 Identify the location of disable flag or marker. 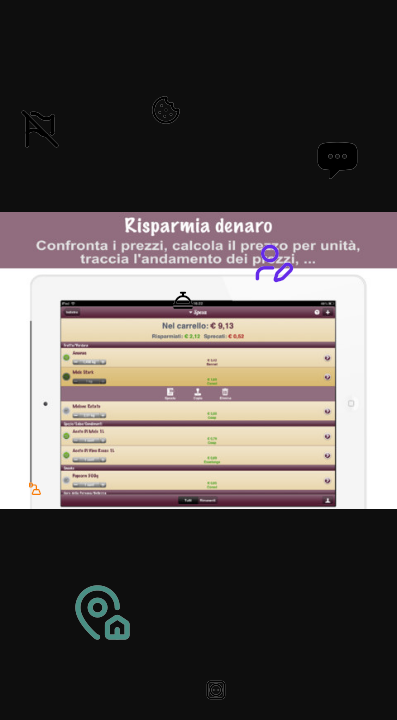
(40, 129).